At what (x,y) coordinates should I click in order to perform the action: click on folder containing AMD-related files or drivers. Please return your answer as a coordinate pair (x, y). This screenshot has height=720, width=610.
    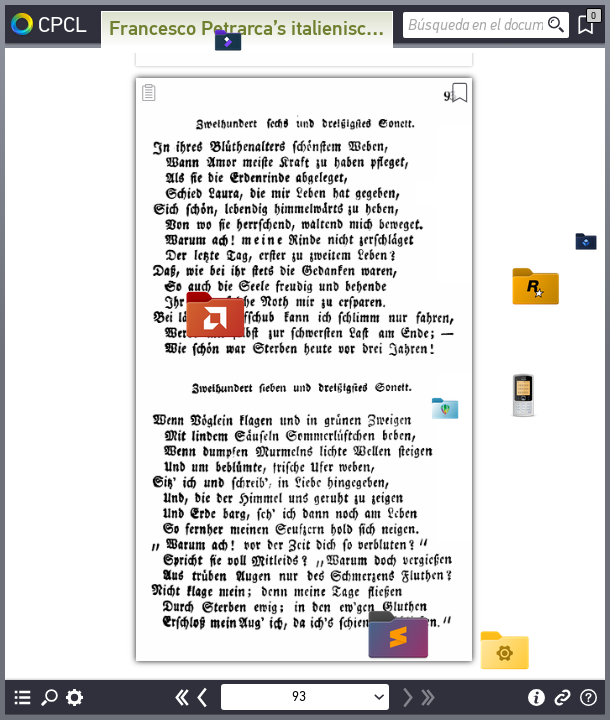
    Looking at the image, I should click on (215, 316).